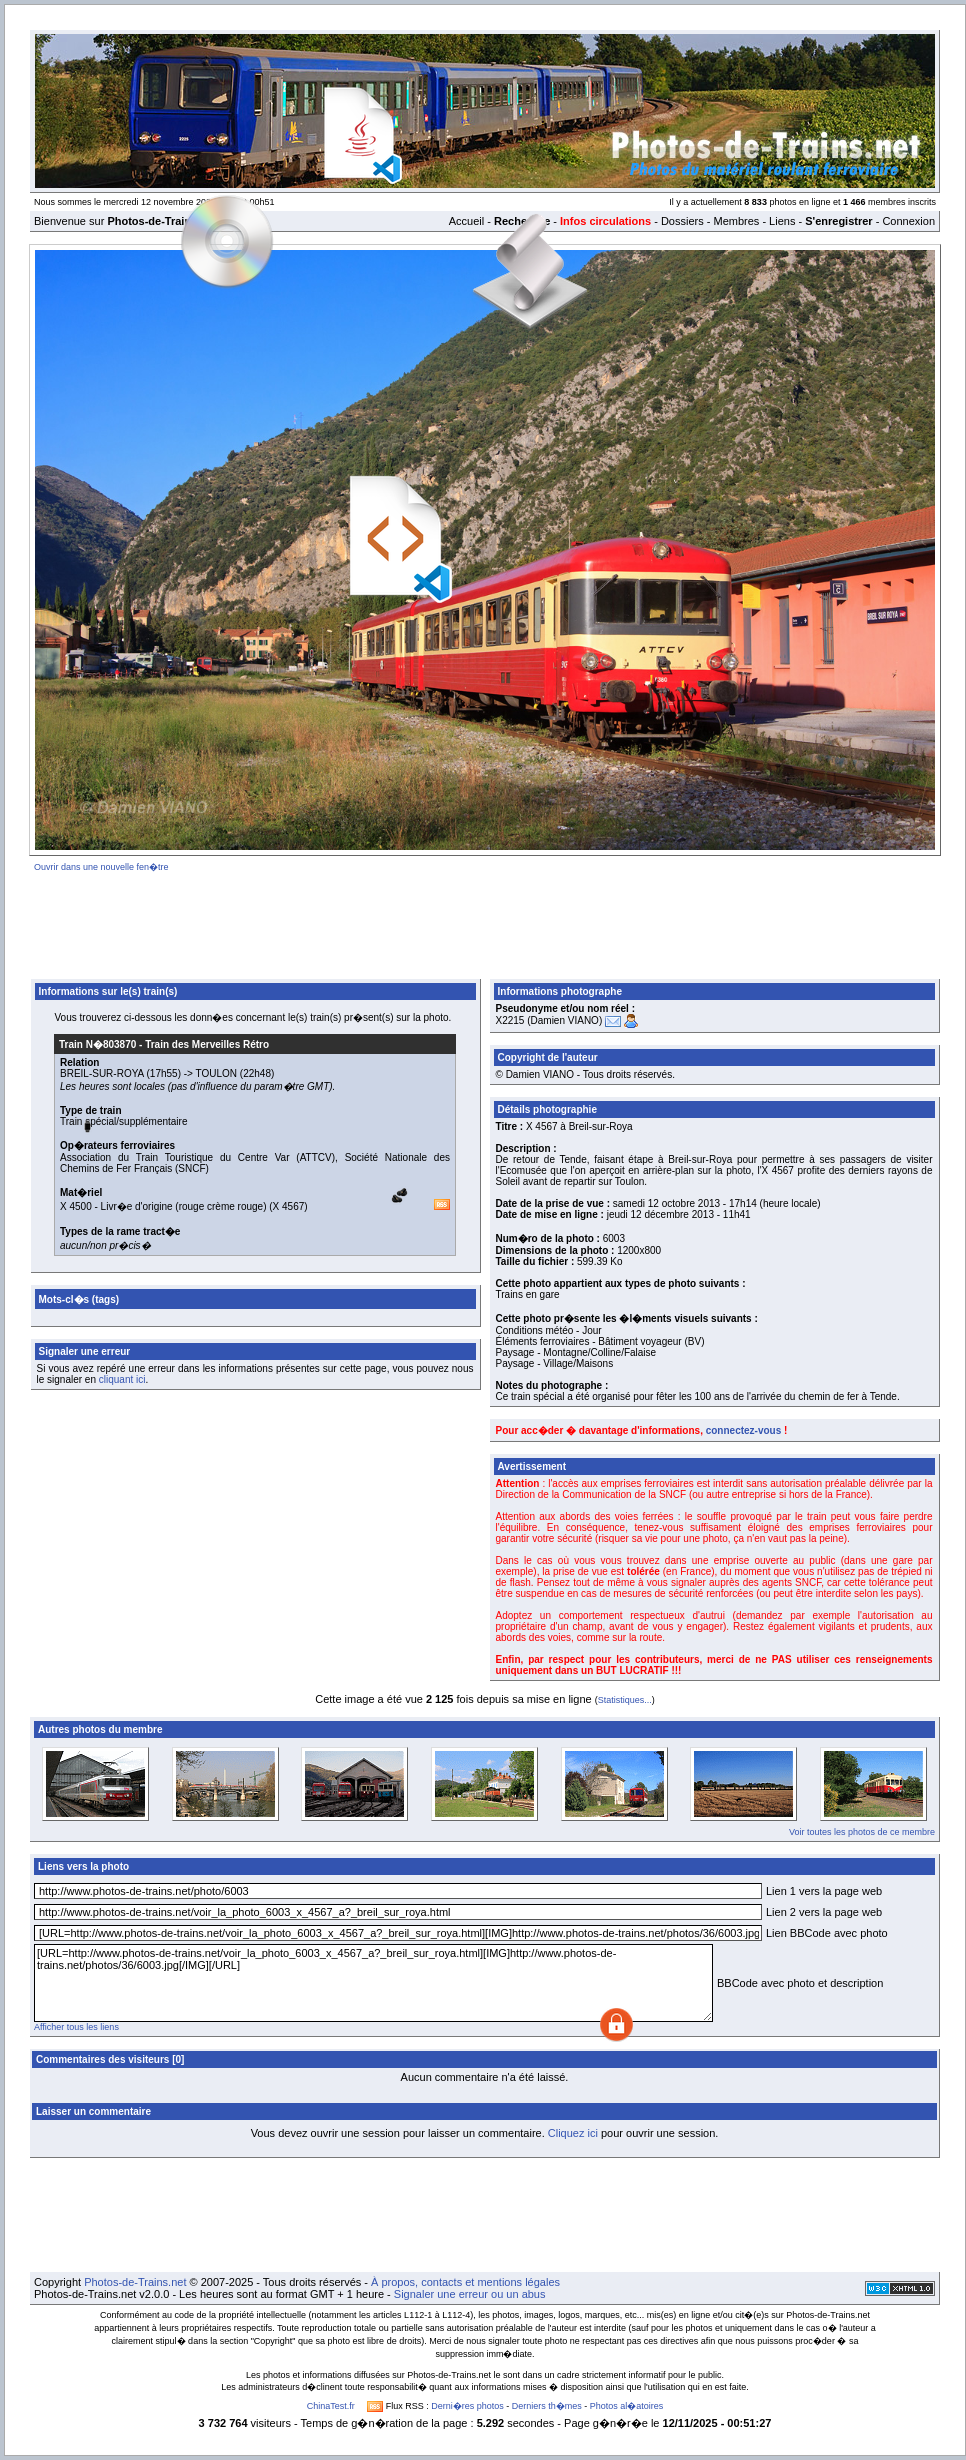  I want to click on apple watch device icon, so click(87, 1126).